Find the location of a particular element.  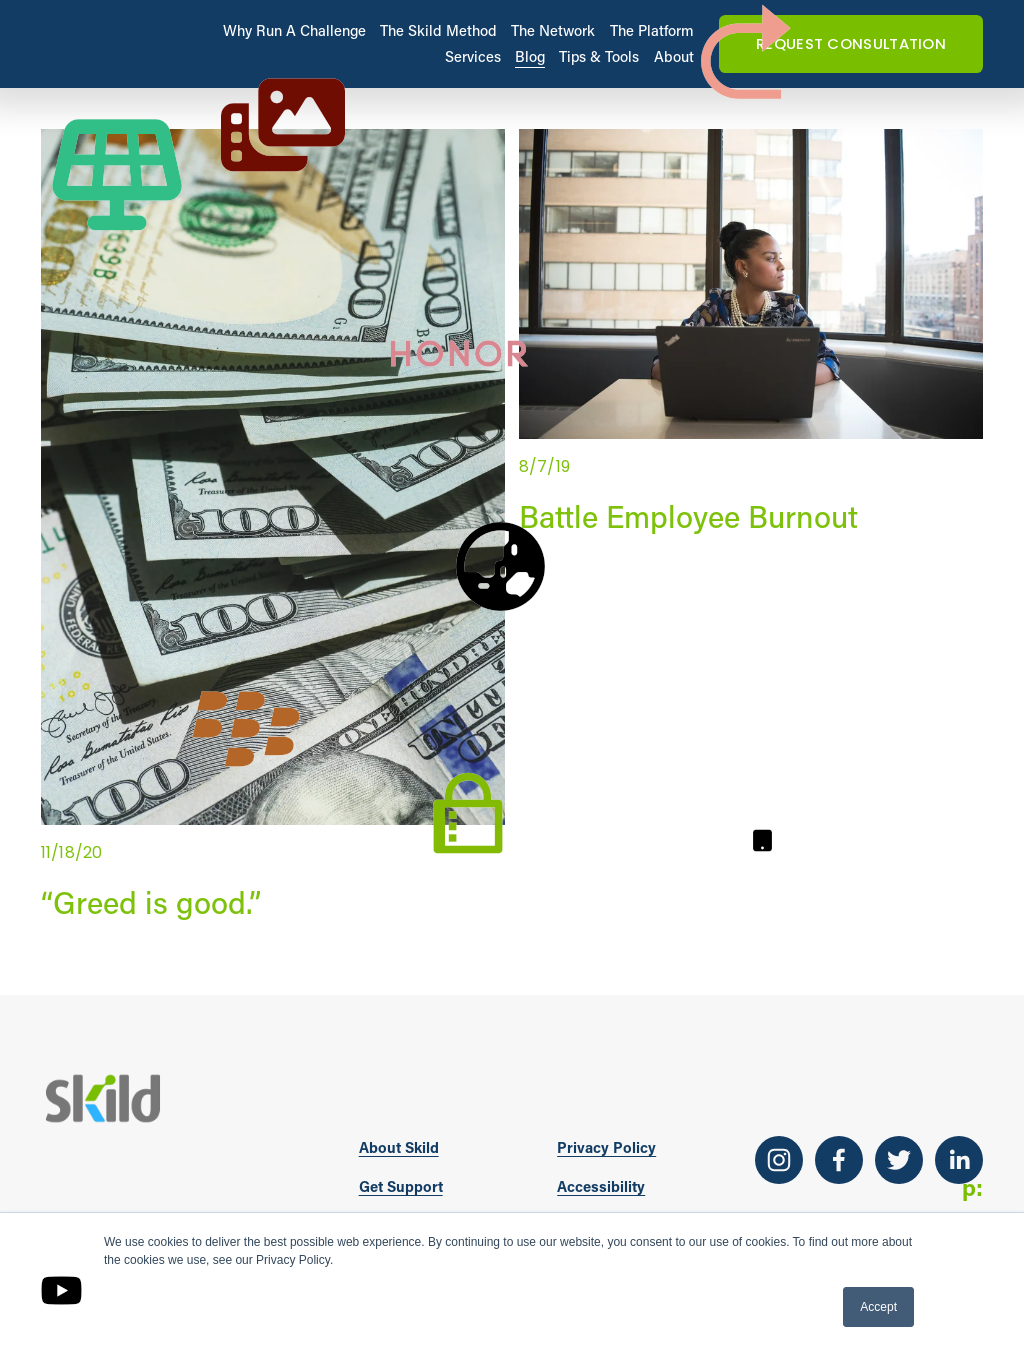

access solar energy or power settings is located at coordinates (117, 171).